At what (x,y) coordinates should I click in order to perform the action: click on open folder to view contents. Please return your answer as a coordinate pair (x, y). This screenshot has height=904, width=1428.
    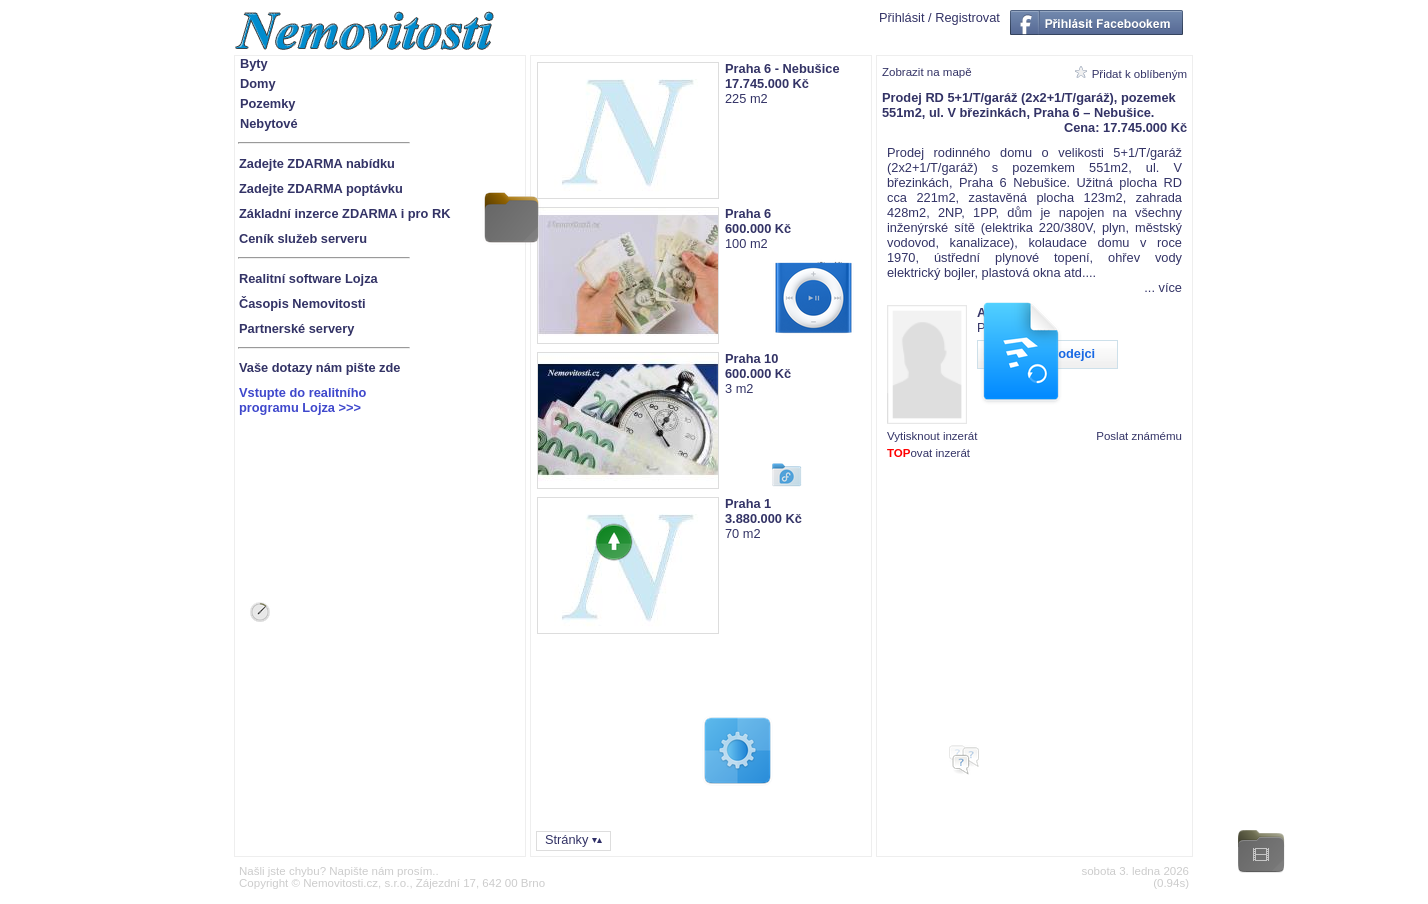
    Looking at the image, I should click on (511, 217).